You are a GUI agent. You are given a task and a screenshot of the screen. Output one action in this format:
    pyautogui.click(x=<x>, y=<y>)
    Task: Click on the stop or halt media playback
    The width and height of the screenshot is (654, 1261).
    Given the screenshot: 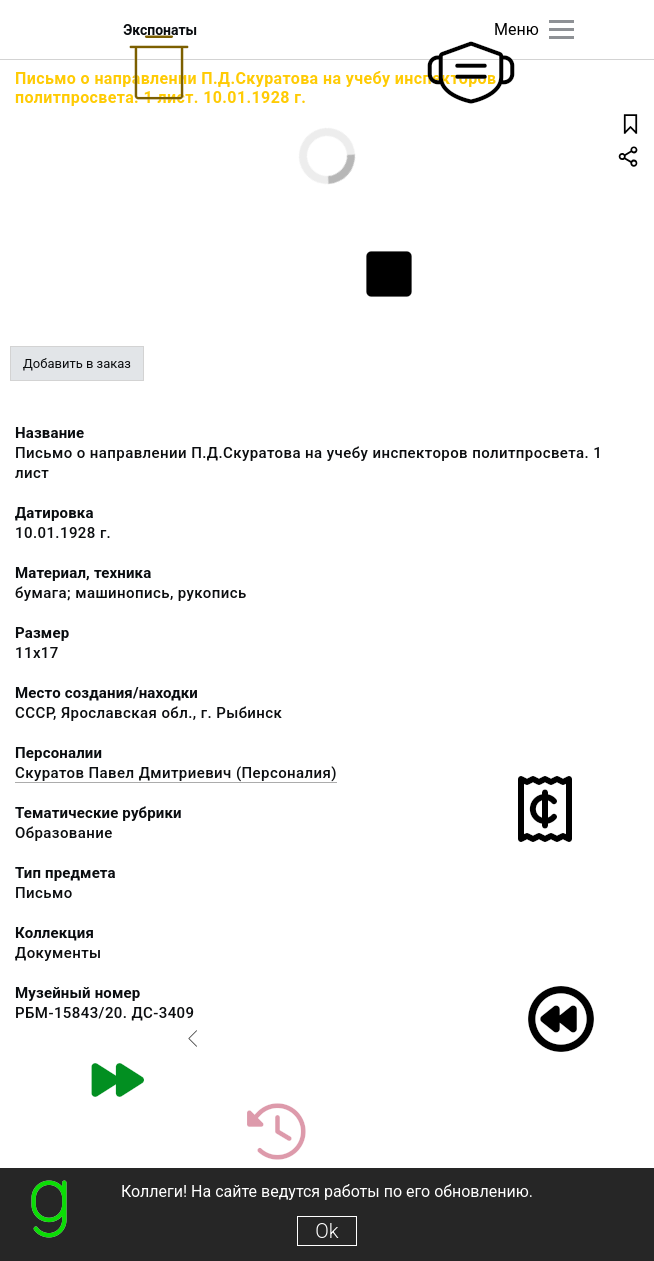 What is the action you would take?
    pyautogui.click(x=389, y=274)
    